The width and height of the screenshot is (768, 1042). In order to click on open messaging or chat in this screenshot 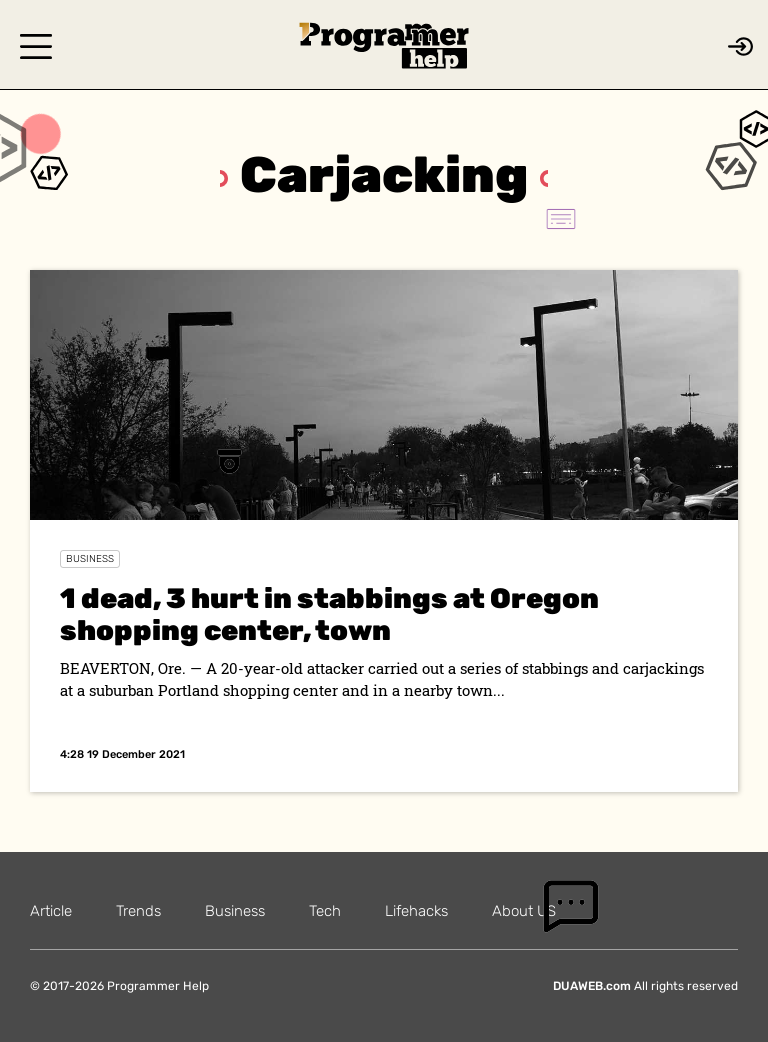, I will do `click(571, 905)`.